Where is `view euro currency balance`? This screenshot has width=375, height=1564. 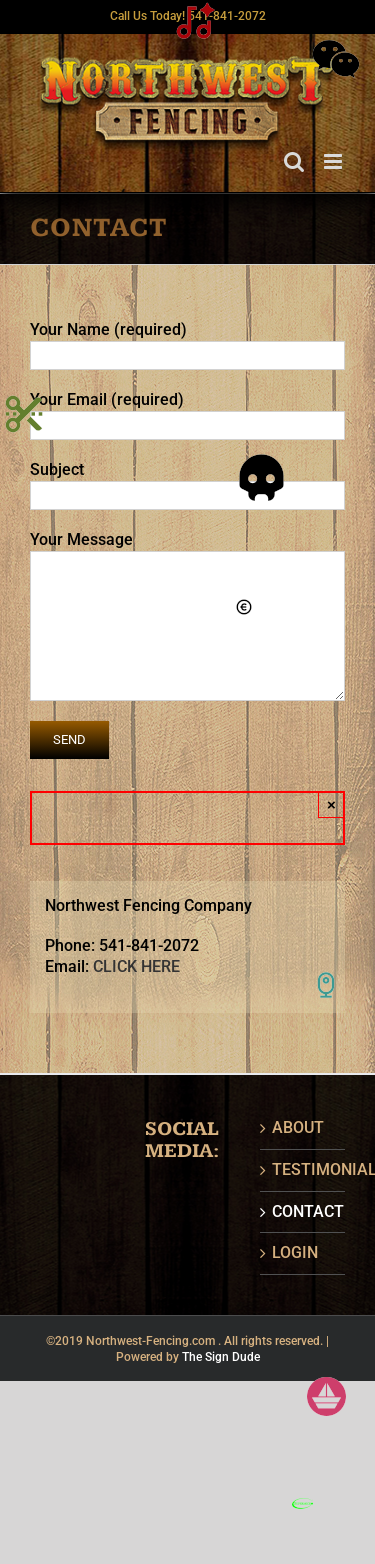
view euro currency balance is located at coordinates (244, 607).